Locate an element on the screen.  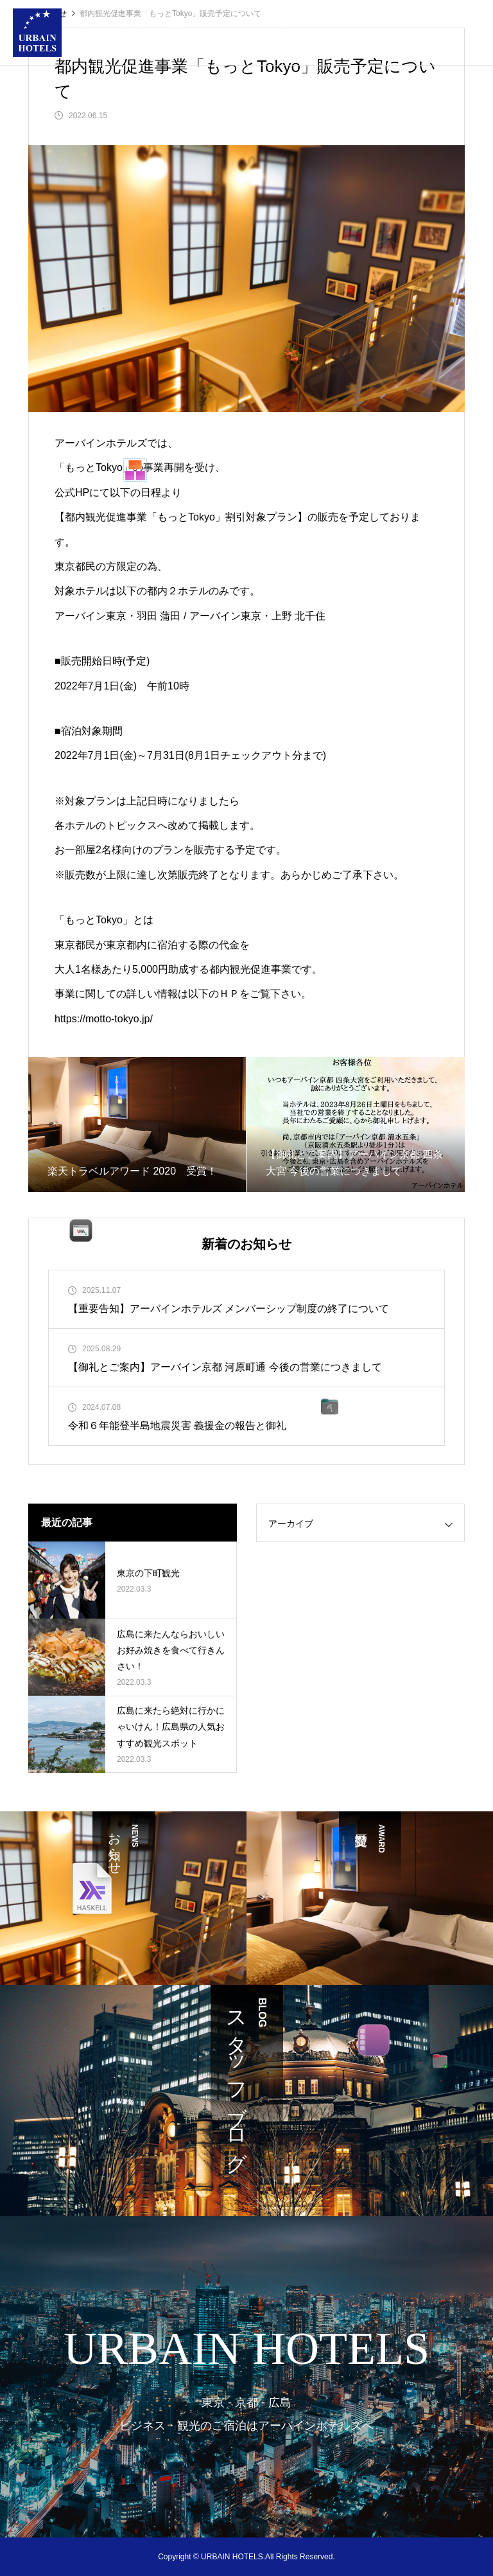
folder synced with insync cloud storage is located at coordinates (329, 1406).